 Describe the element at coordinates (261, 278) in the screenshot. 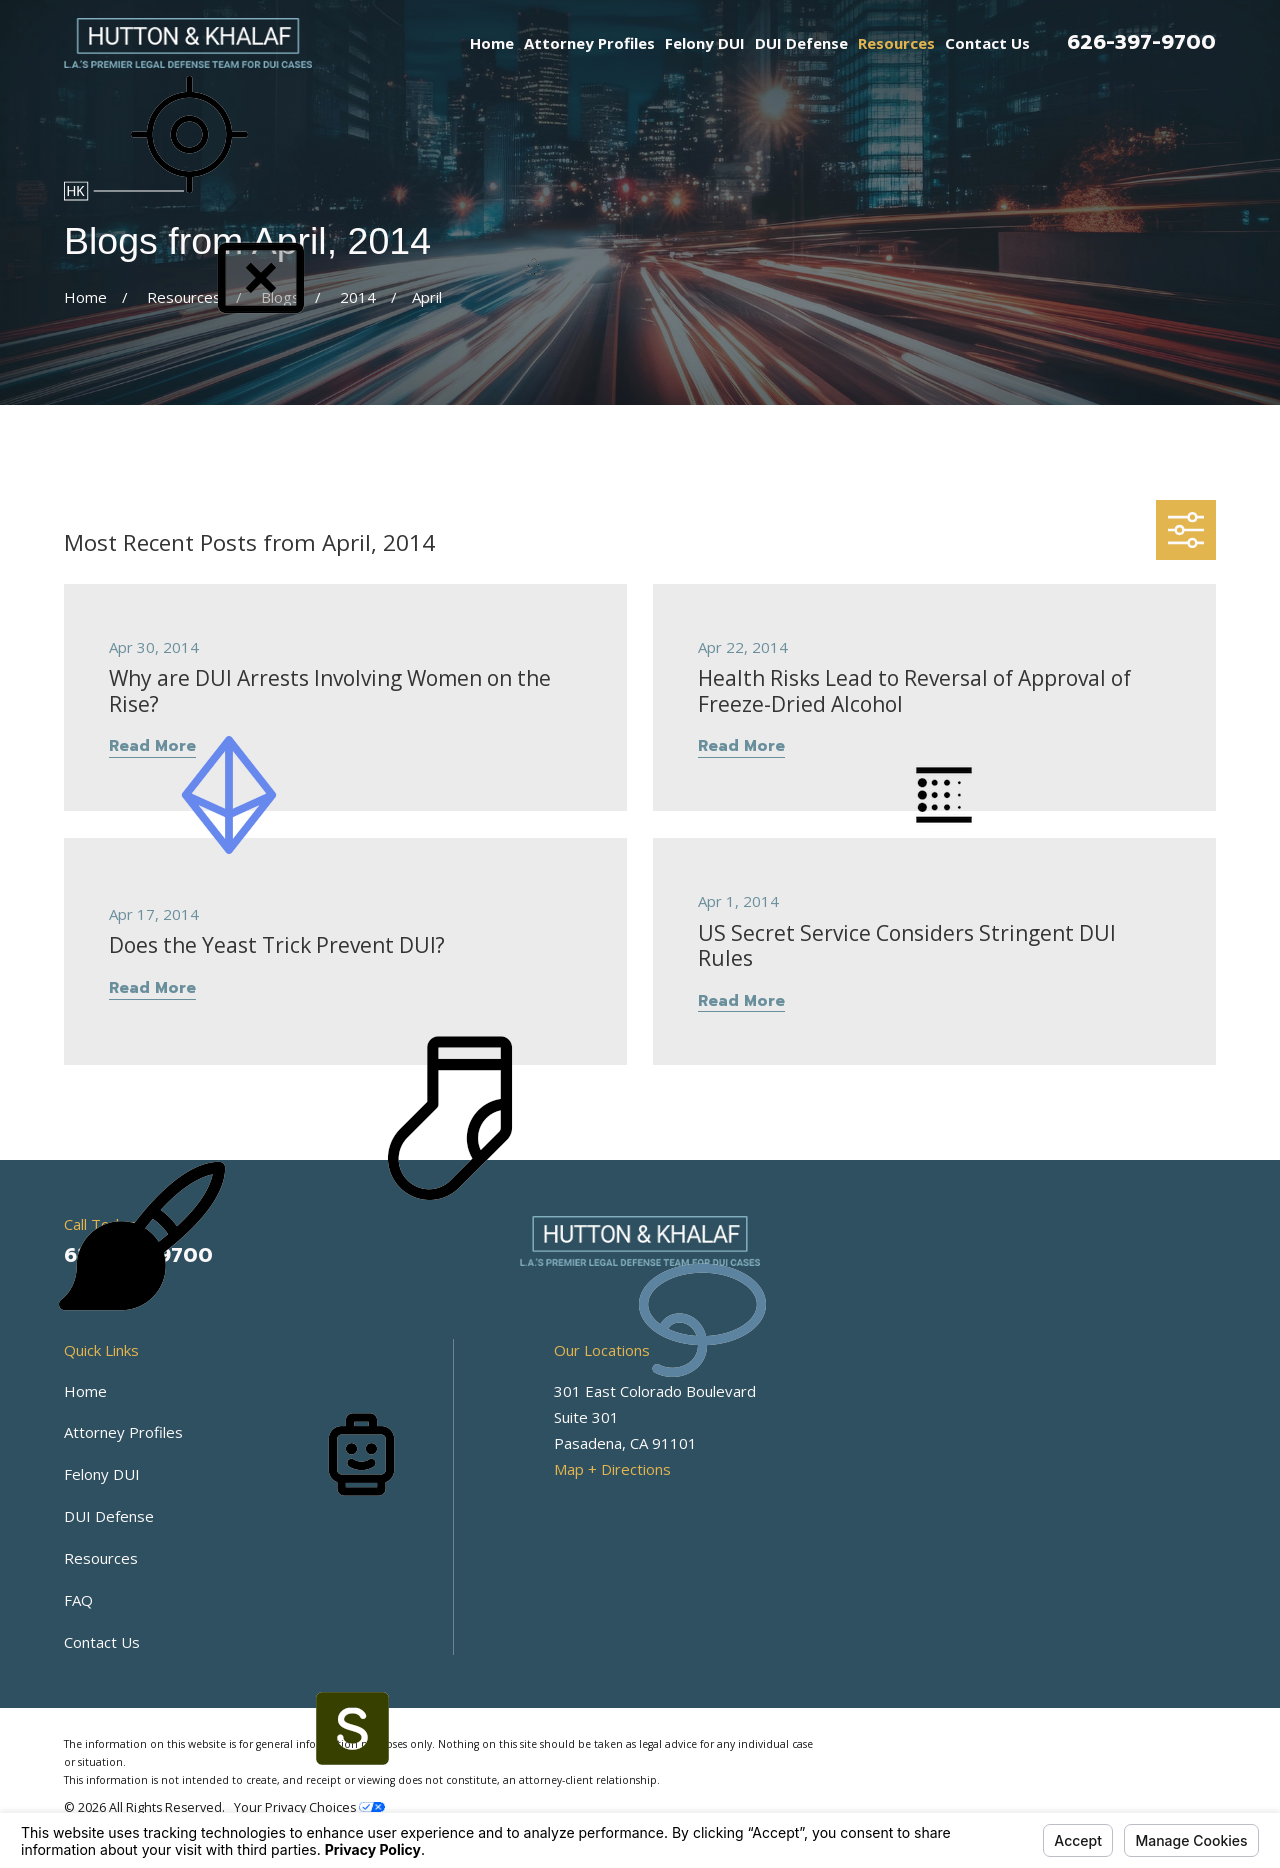

I see `cancel or end a presentation` at that location.